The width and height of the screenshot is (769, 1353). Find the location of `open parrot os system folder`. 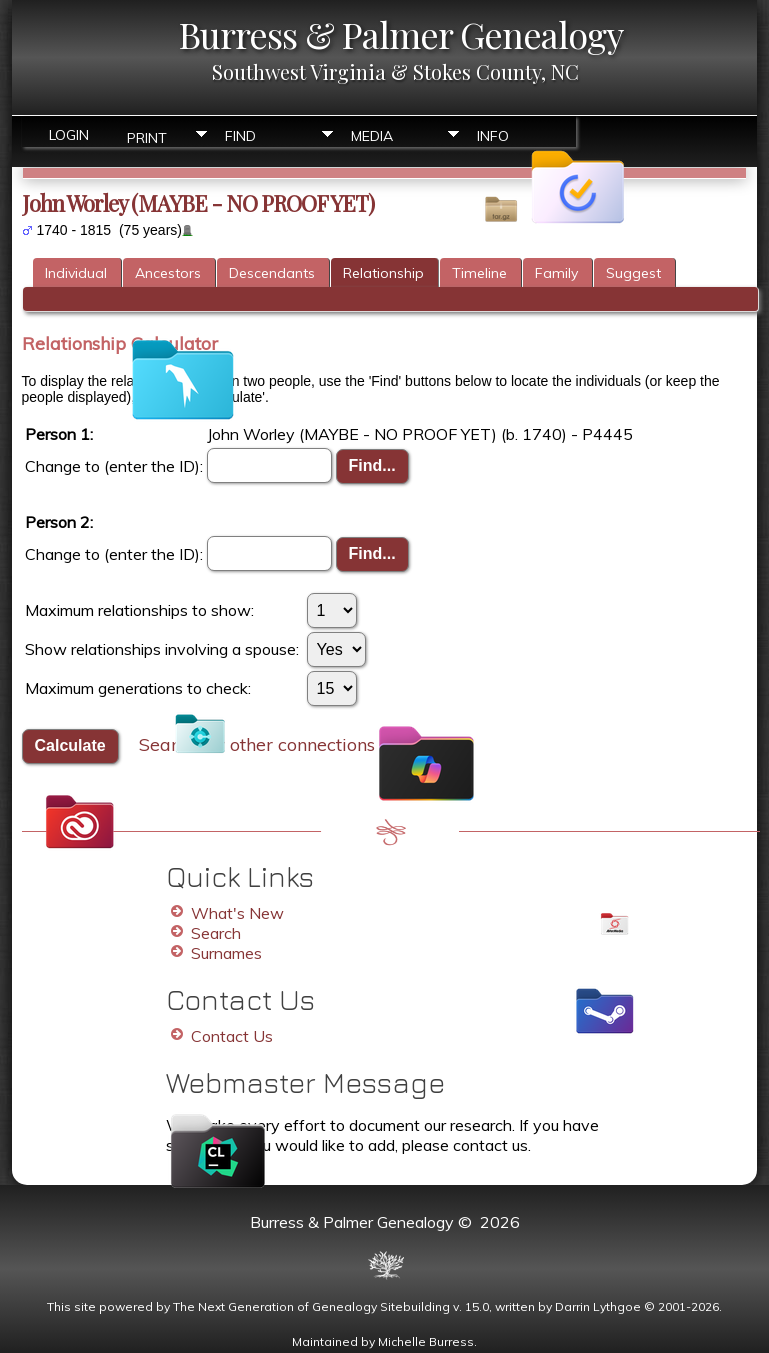

open parrot os system folder is located at coordinates (182, 382).